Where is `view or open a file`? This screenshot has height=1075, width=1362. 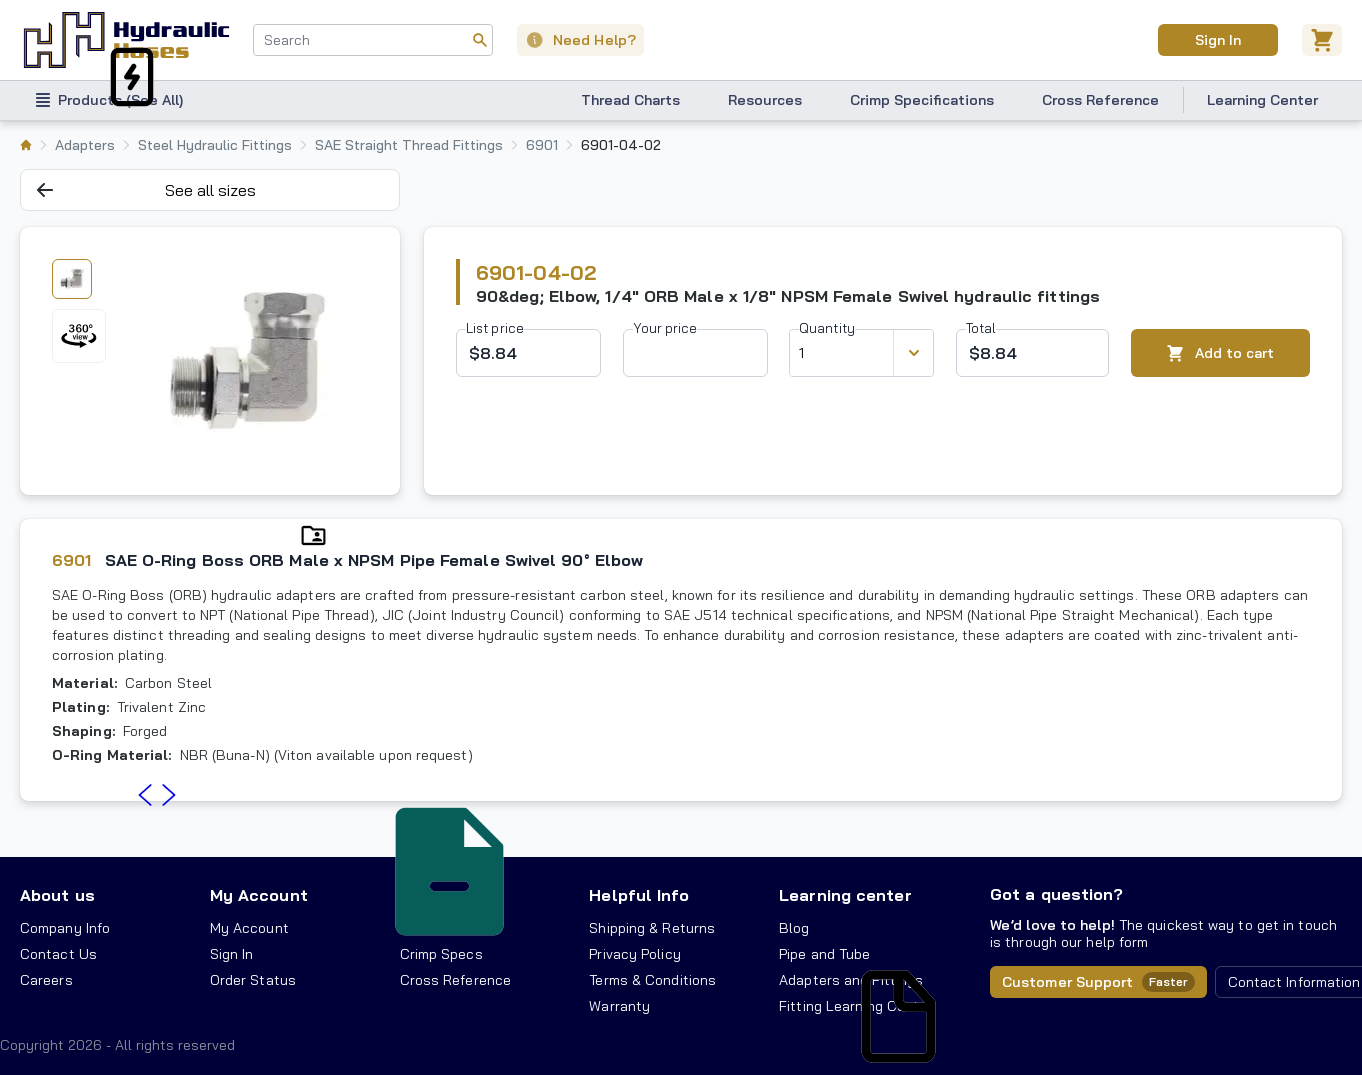 view or open a file is located at coordinates (898, 1016).